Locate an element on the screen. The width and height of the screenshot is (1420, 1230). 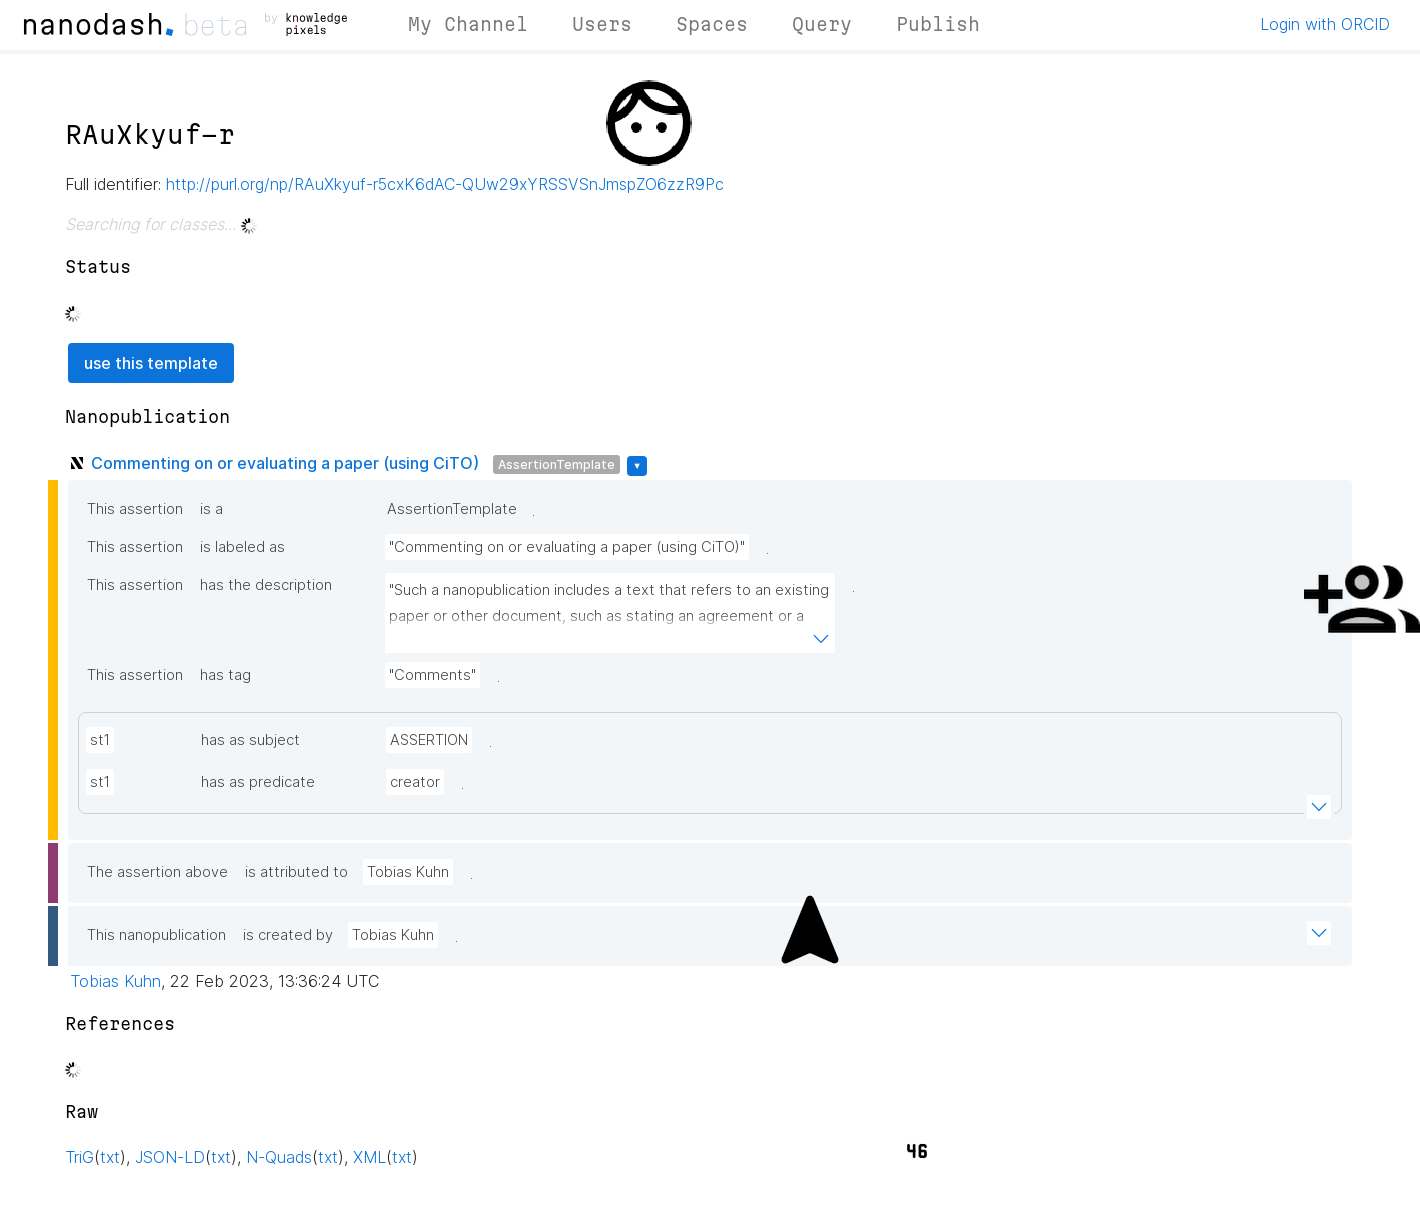
add a new member to a group is located at coordinates (1362, 599).